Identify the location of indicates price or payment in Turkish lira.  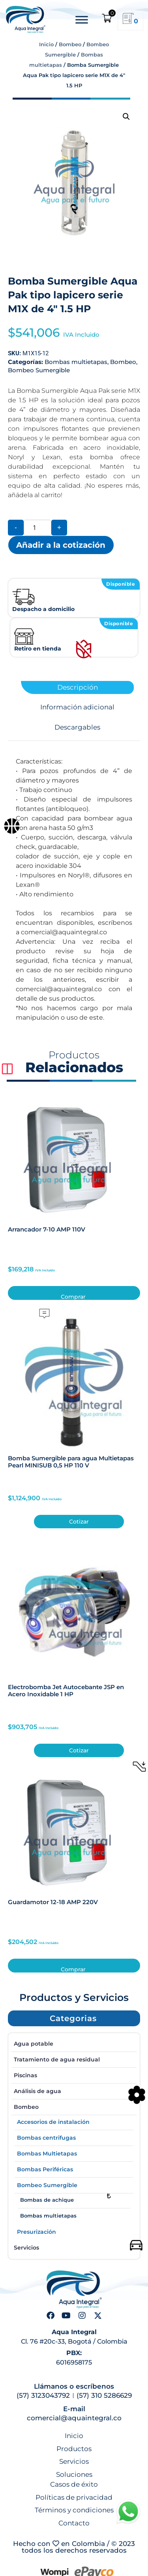
(109, 2196).